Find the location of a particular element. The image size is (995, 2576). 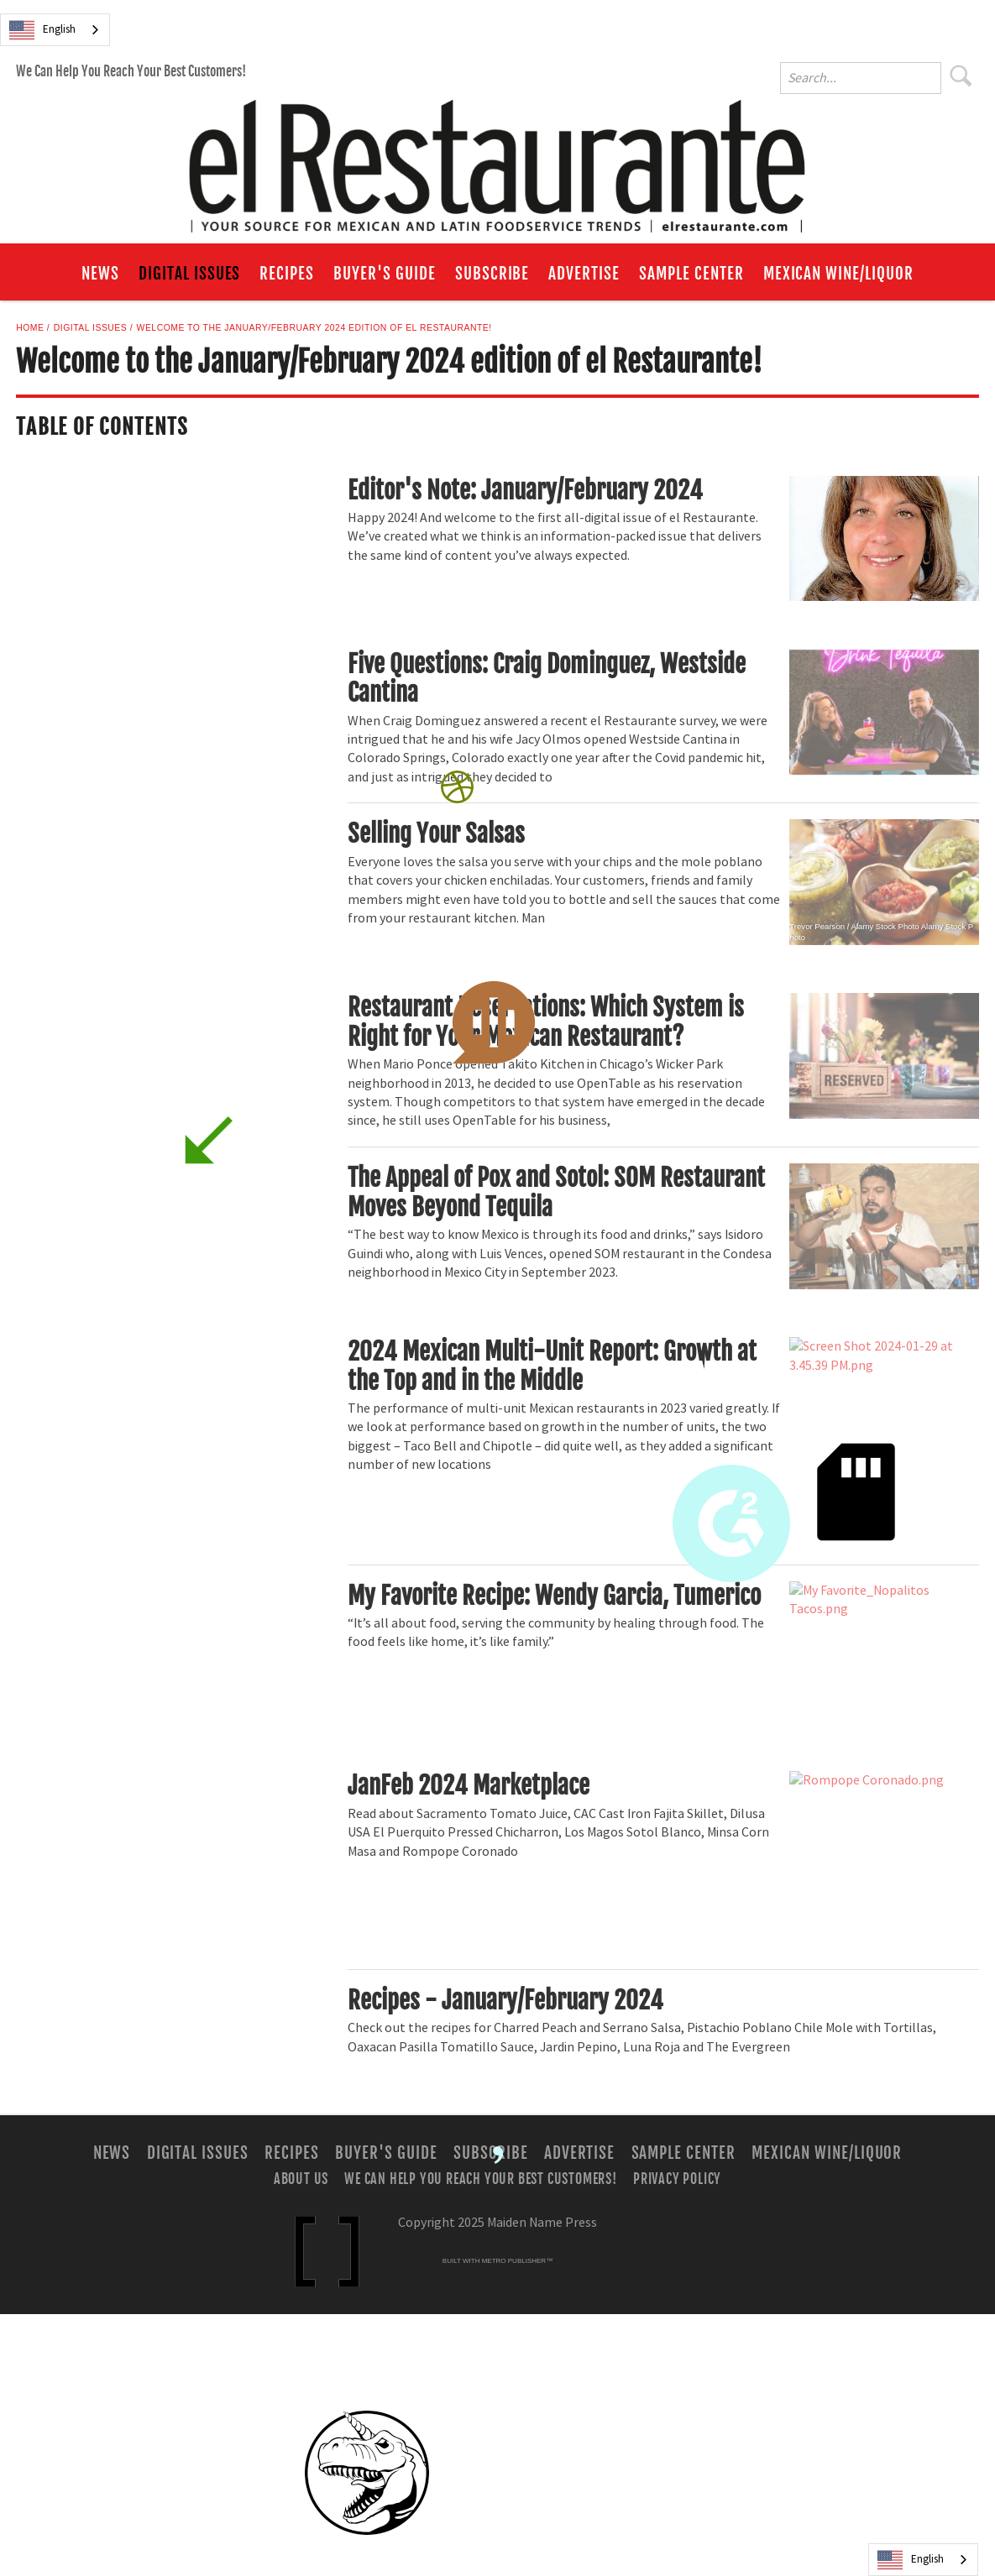

insert a closing quotation mark is located at coordinates (498, 2155).